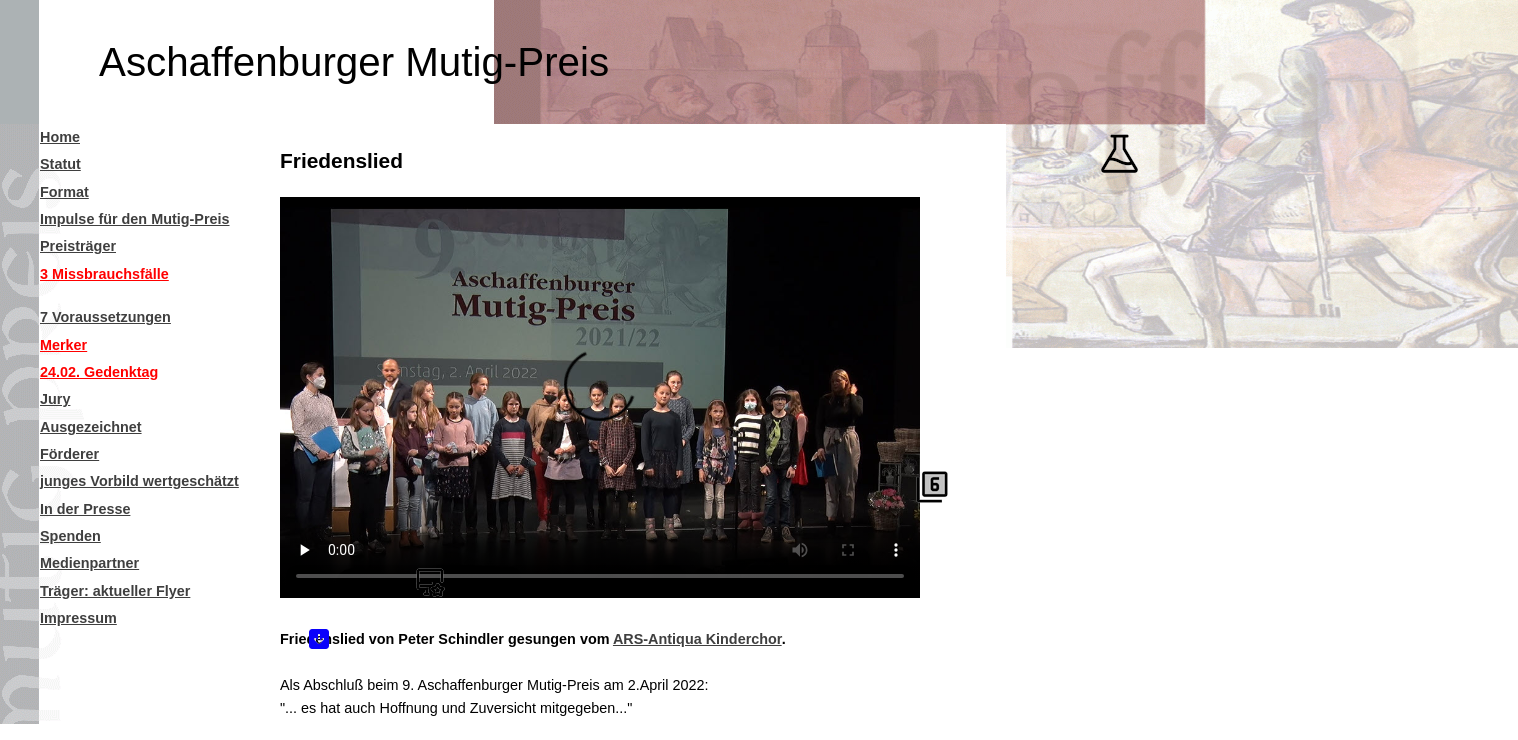 This screenshot has width=1518, height=740. I want to click on download file or content, so click(319, 639).